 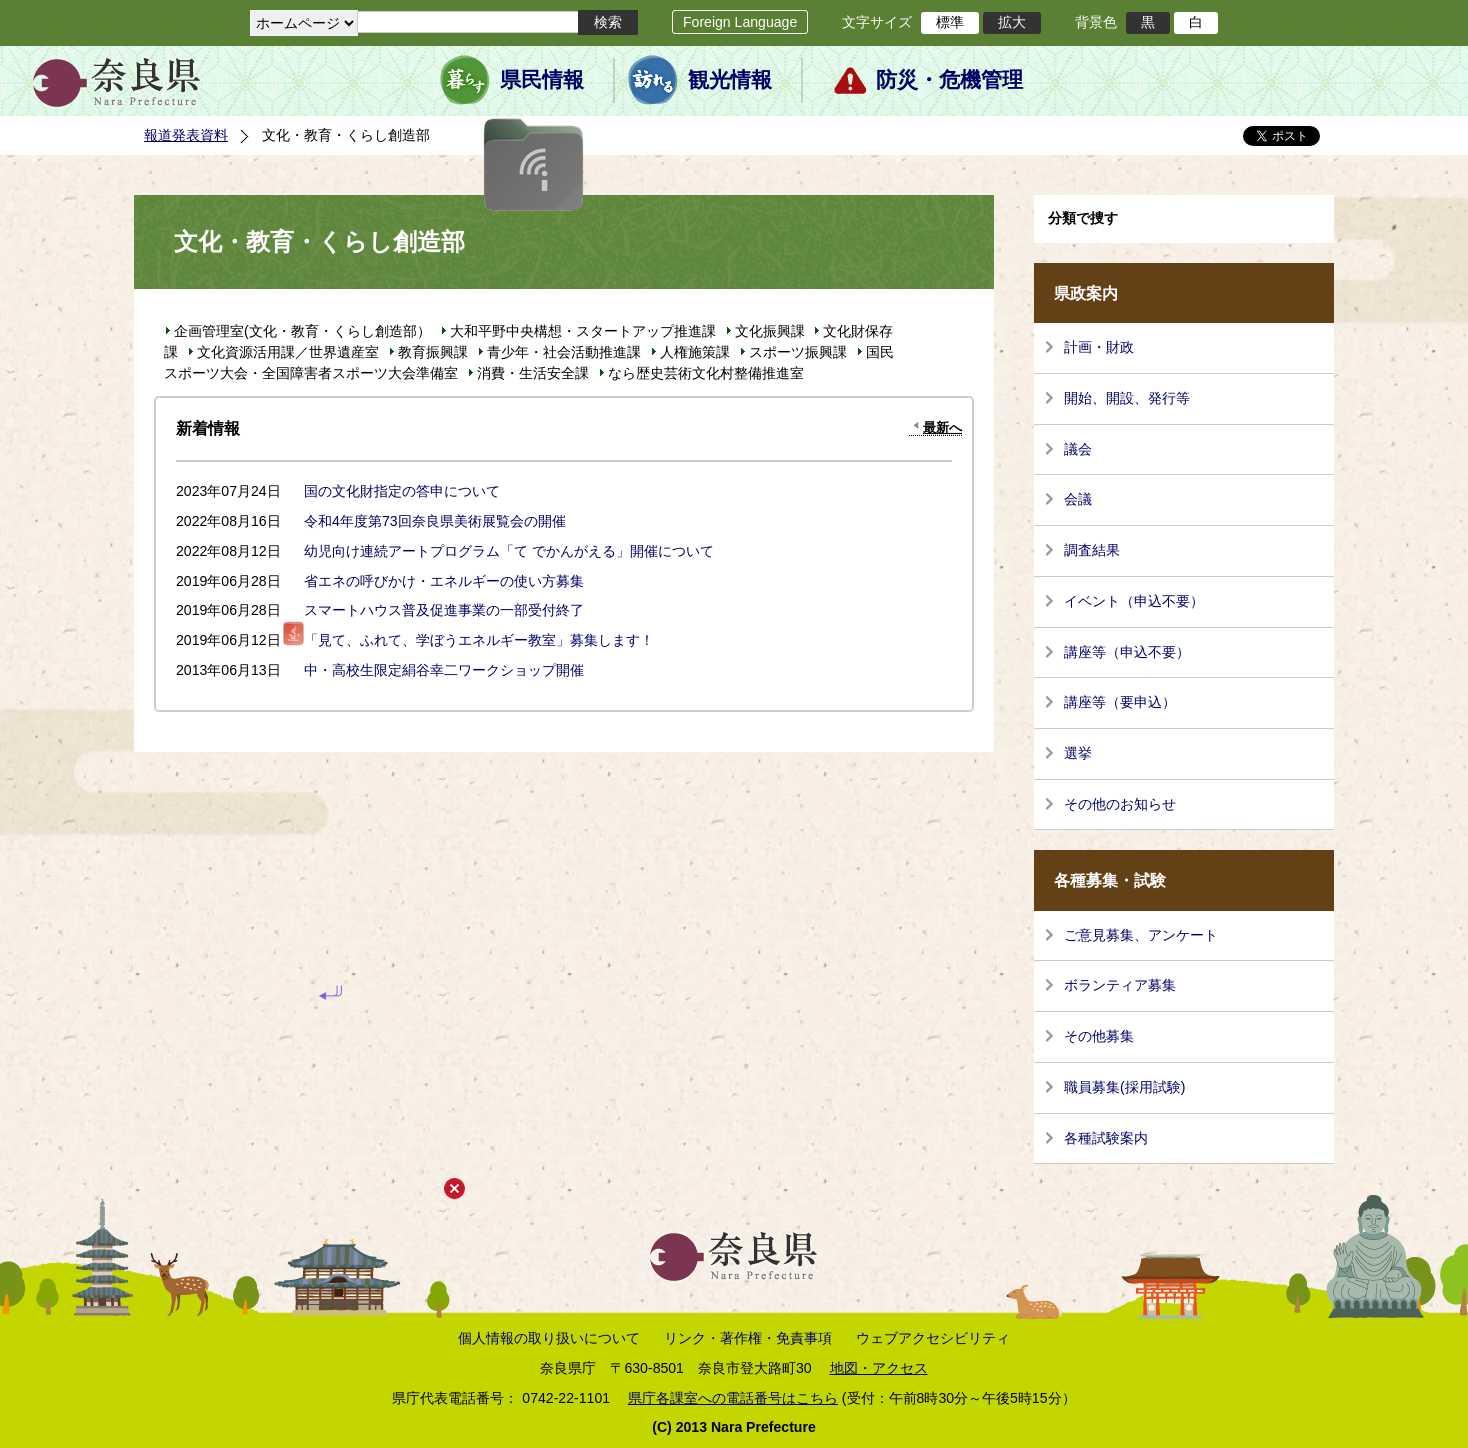 What do you see at coordinates (533, 164) in the screenshot?
I see `open insync cloud sync folder` at bounding box center [533, 164].